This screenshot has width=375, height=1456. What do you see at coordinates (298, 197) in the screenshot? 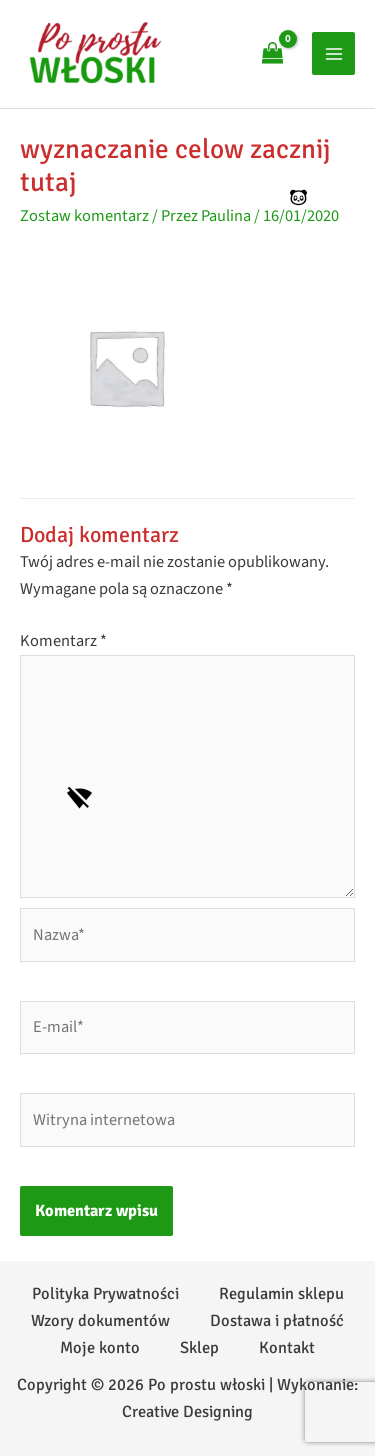
I see `open Monica AI assistant` at bounding box center [298, 197].